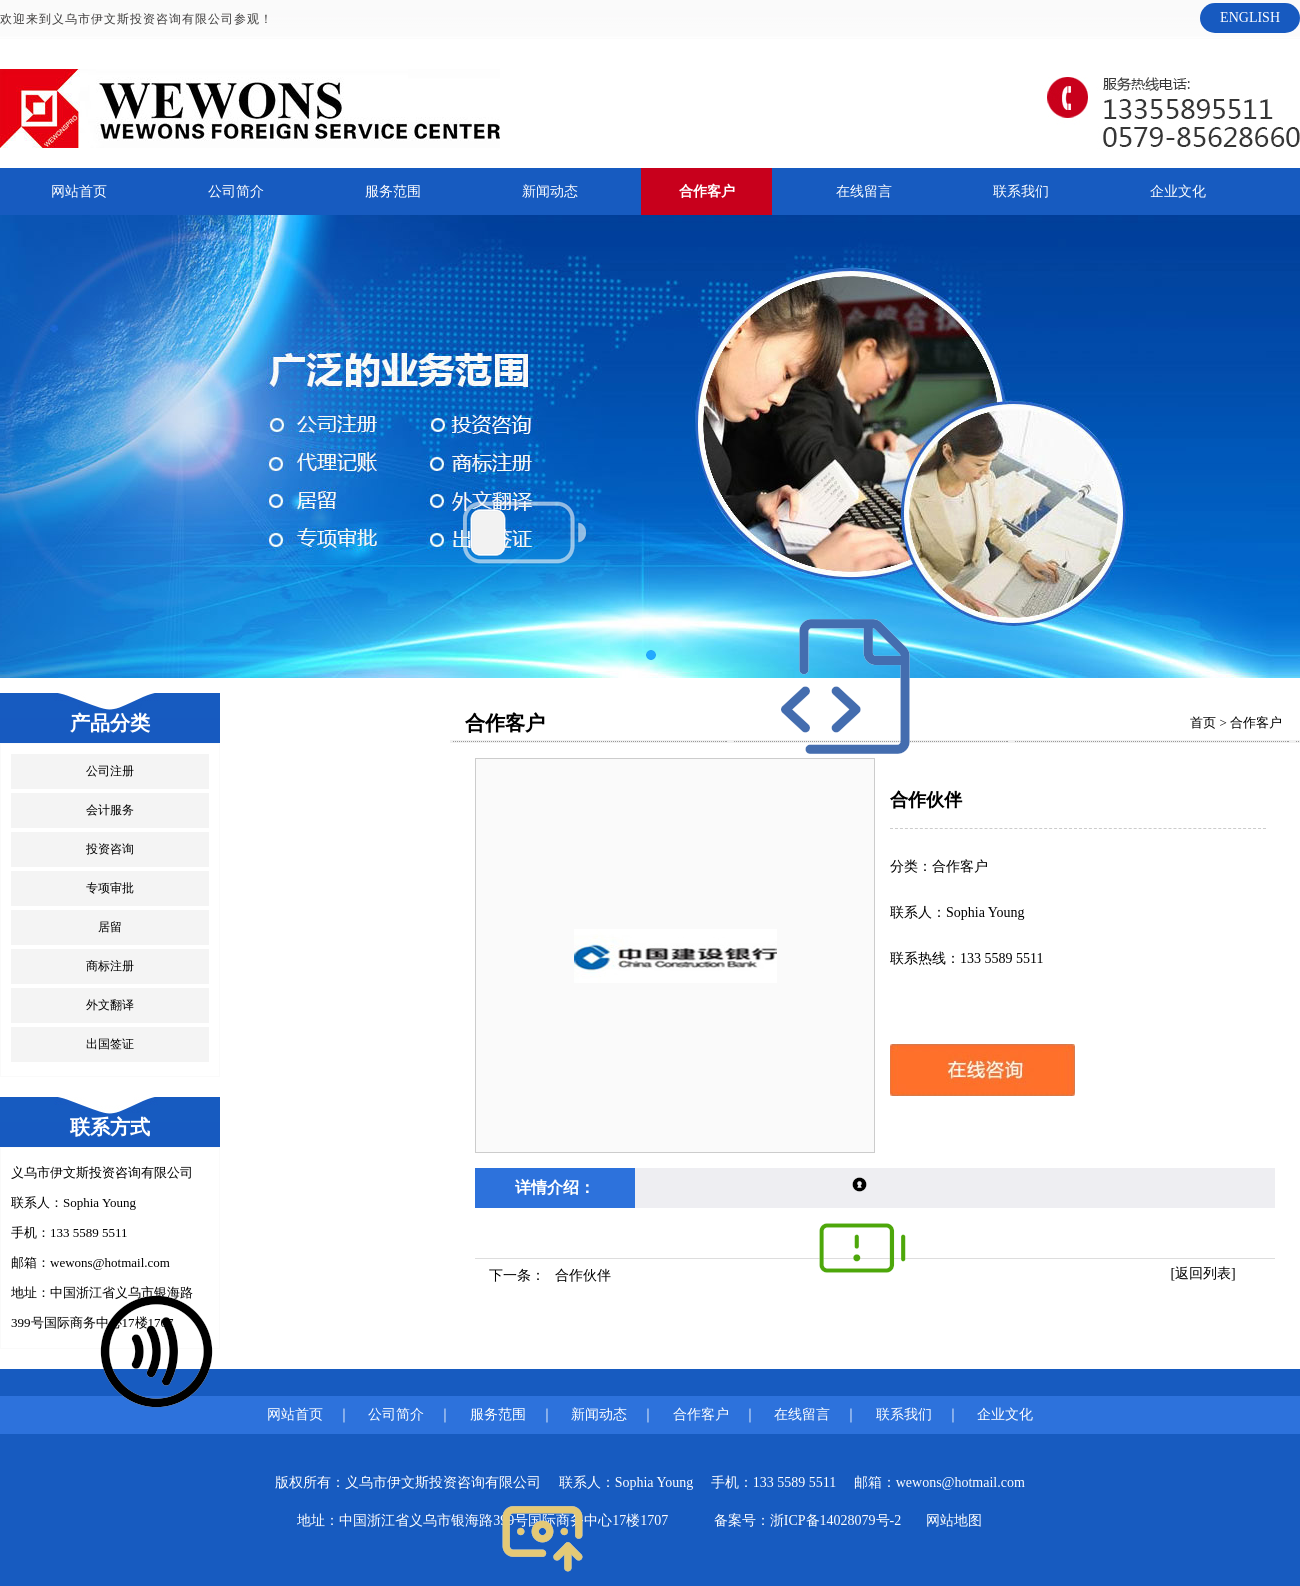 This screenshot has height=1586, width=1300. I want to click on send money or make a payment, so click(542, 1531).